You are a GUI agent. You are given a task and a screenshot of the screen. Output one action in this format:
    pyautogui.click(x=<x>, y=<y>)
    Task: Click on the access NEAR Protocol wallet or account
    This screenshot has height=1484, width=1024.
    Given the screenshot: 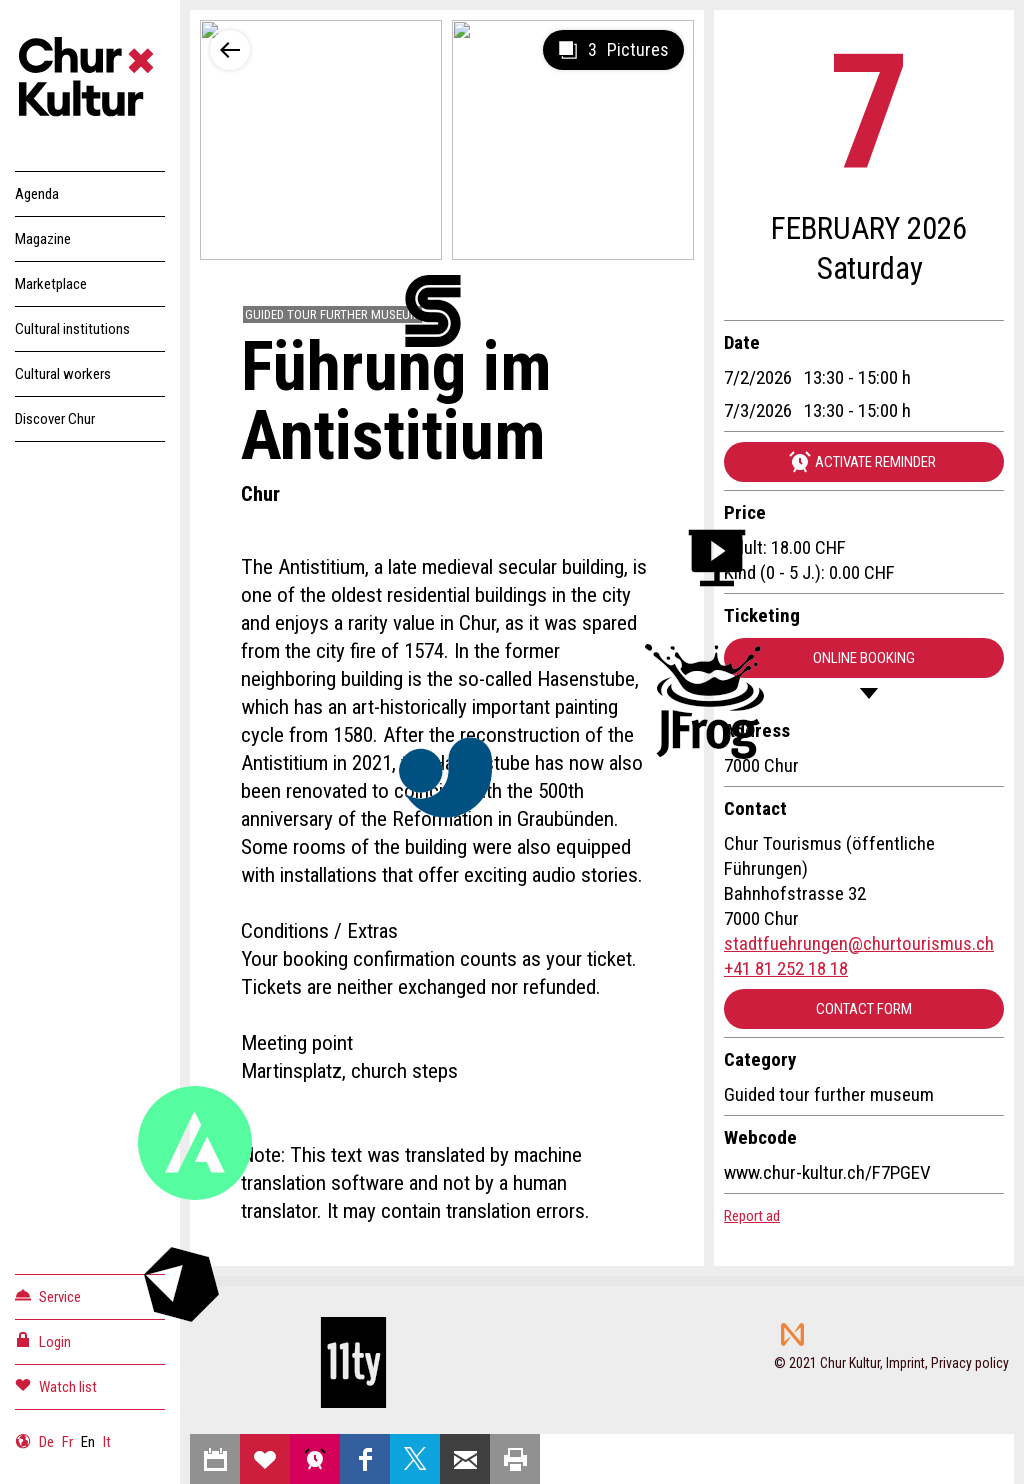 What is the action you would take?
    pyautogui.click(x=792, y=1334)
    